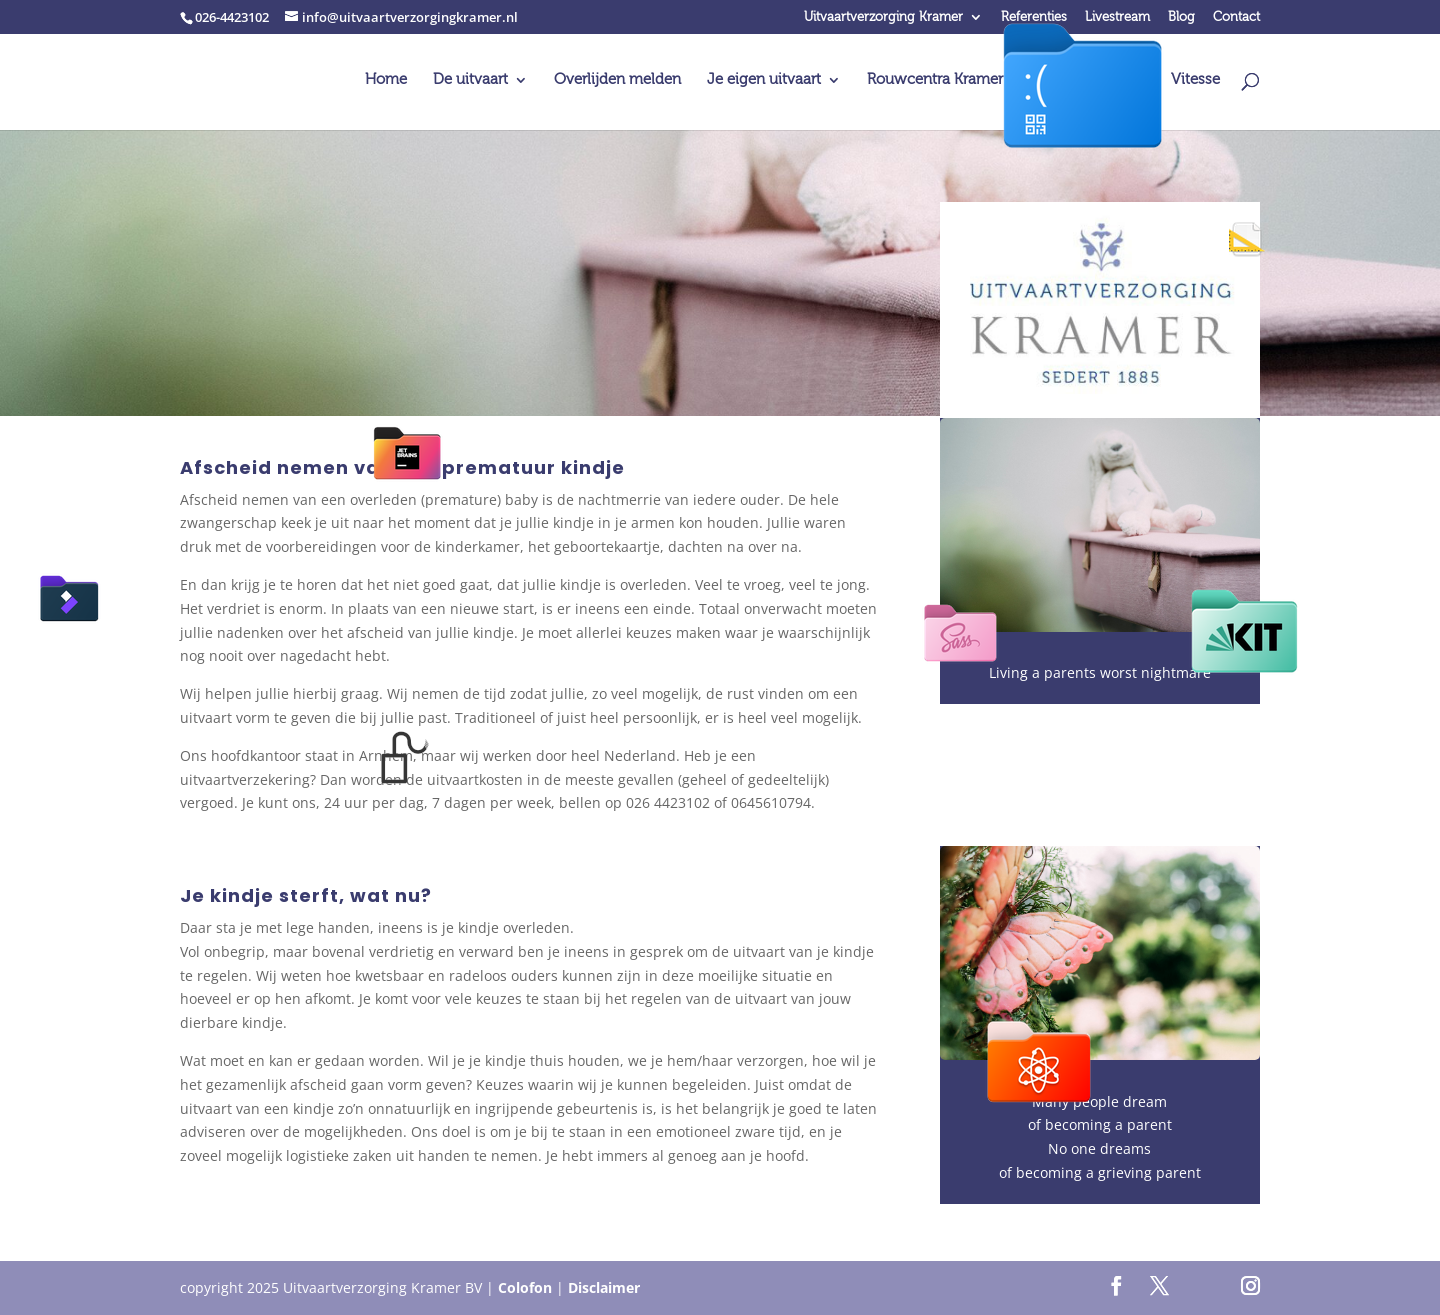  I want to click on open KIT (Karlsruhe Institute of Technology) project folder, so click(1244, 634).